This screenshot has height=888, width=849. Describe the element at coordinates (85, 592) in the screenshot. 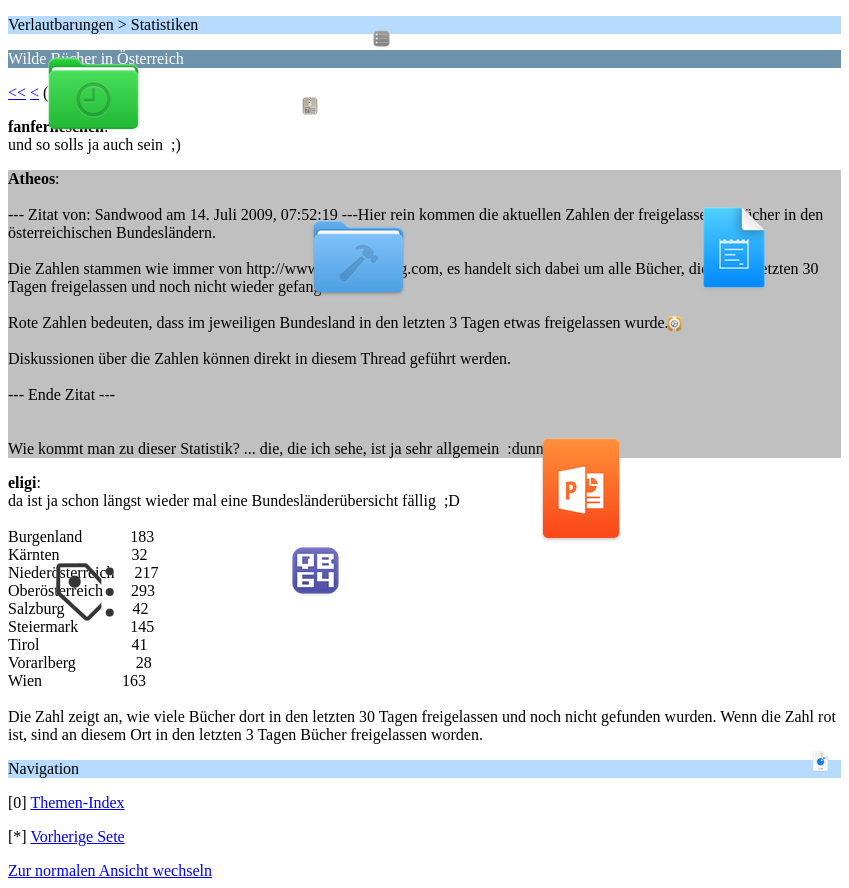

I see `view or manage music tags` at that location.